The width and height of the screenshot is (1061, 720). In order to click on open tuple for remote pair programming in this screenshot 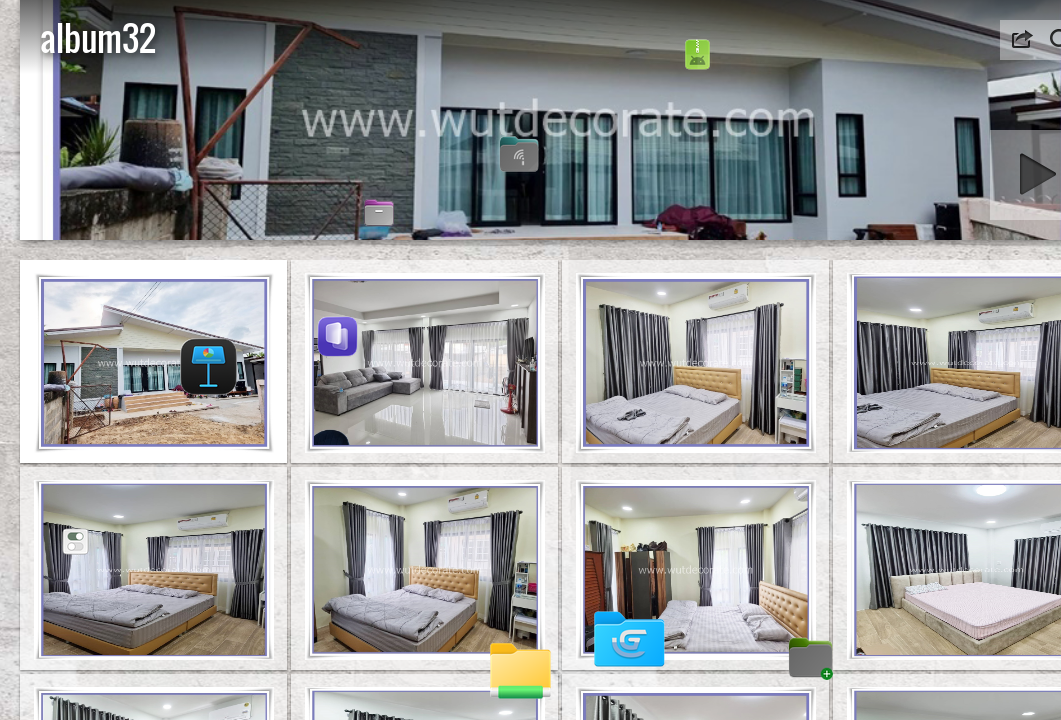, I will do `click(337, 336)`.